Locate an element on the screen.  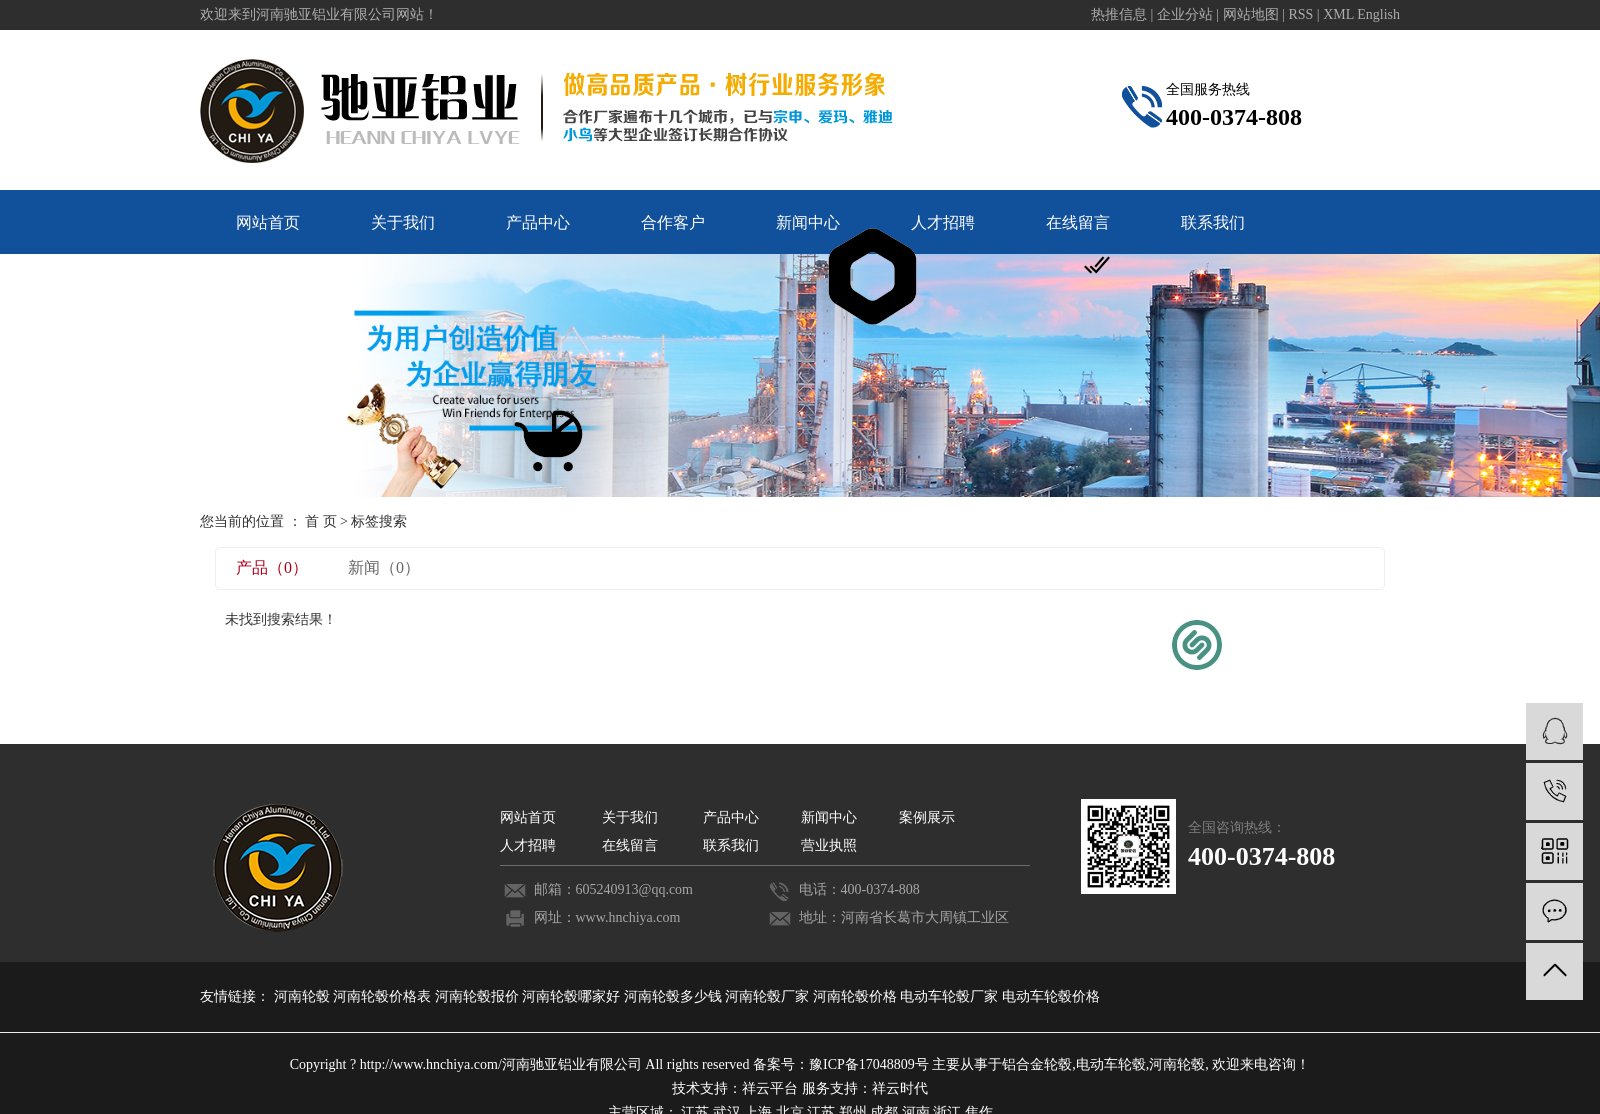
access assembly or build tools is located at coordinates (872, 276).